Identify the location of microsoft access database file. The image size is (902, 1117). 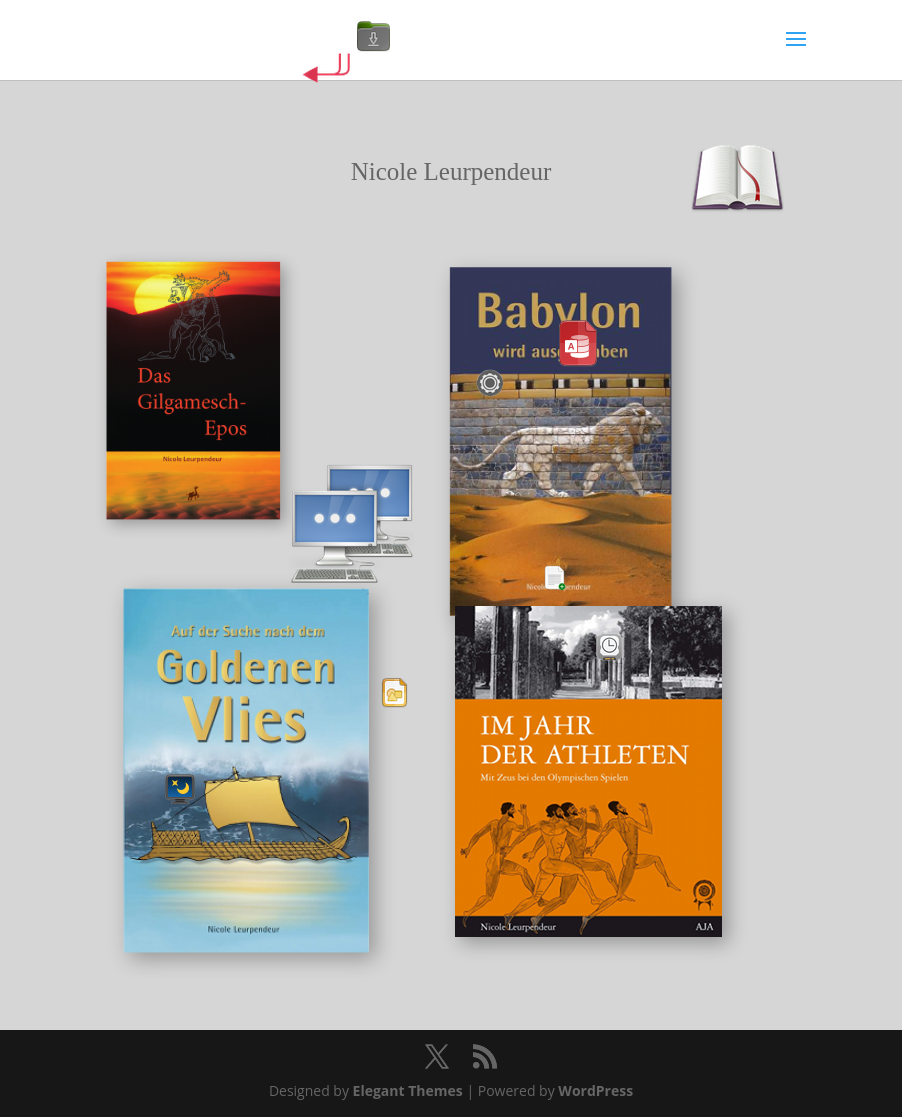
(578, 343).